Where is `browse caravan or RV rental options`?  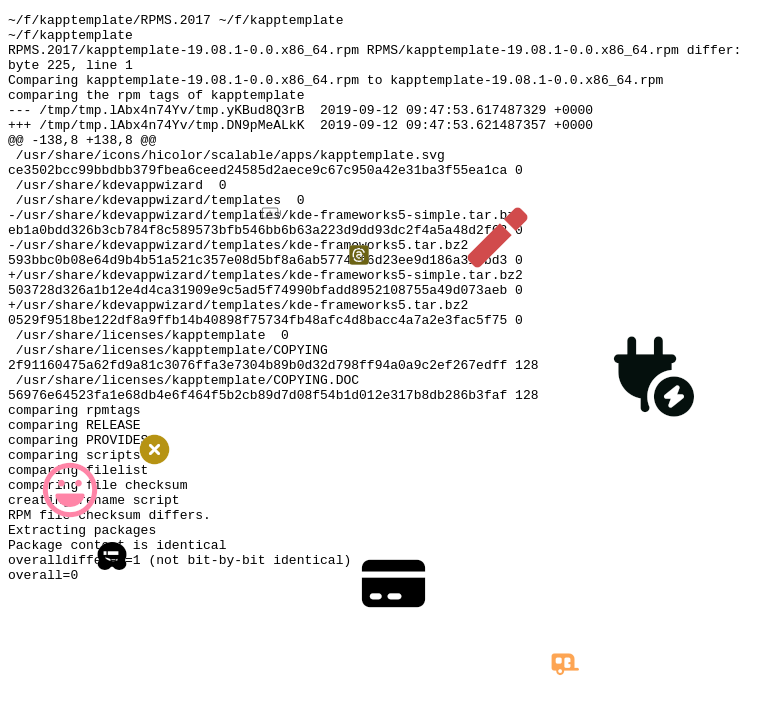
browse caravan or RV rental options is located at coordinates (564, 663).